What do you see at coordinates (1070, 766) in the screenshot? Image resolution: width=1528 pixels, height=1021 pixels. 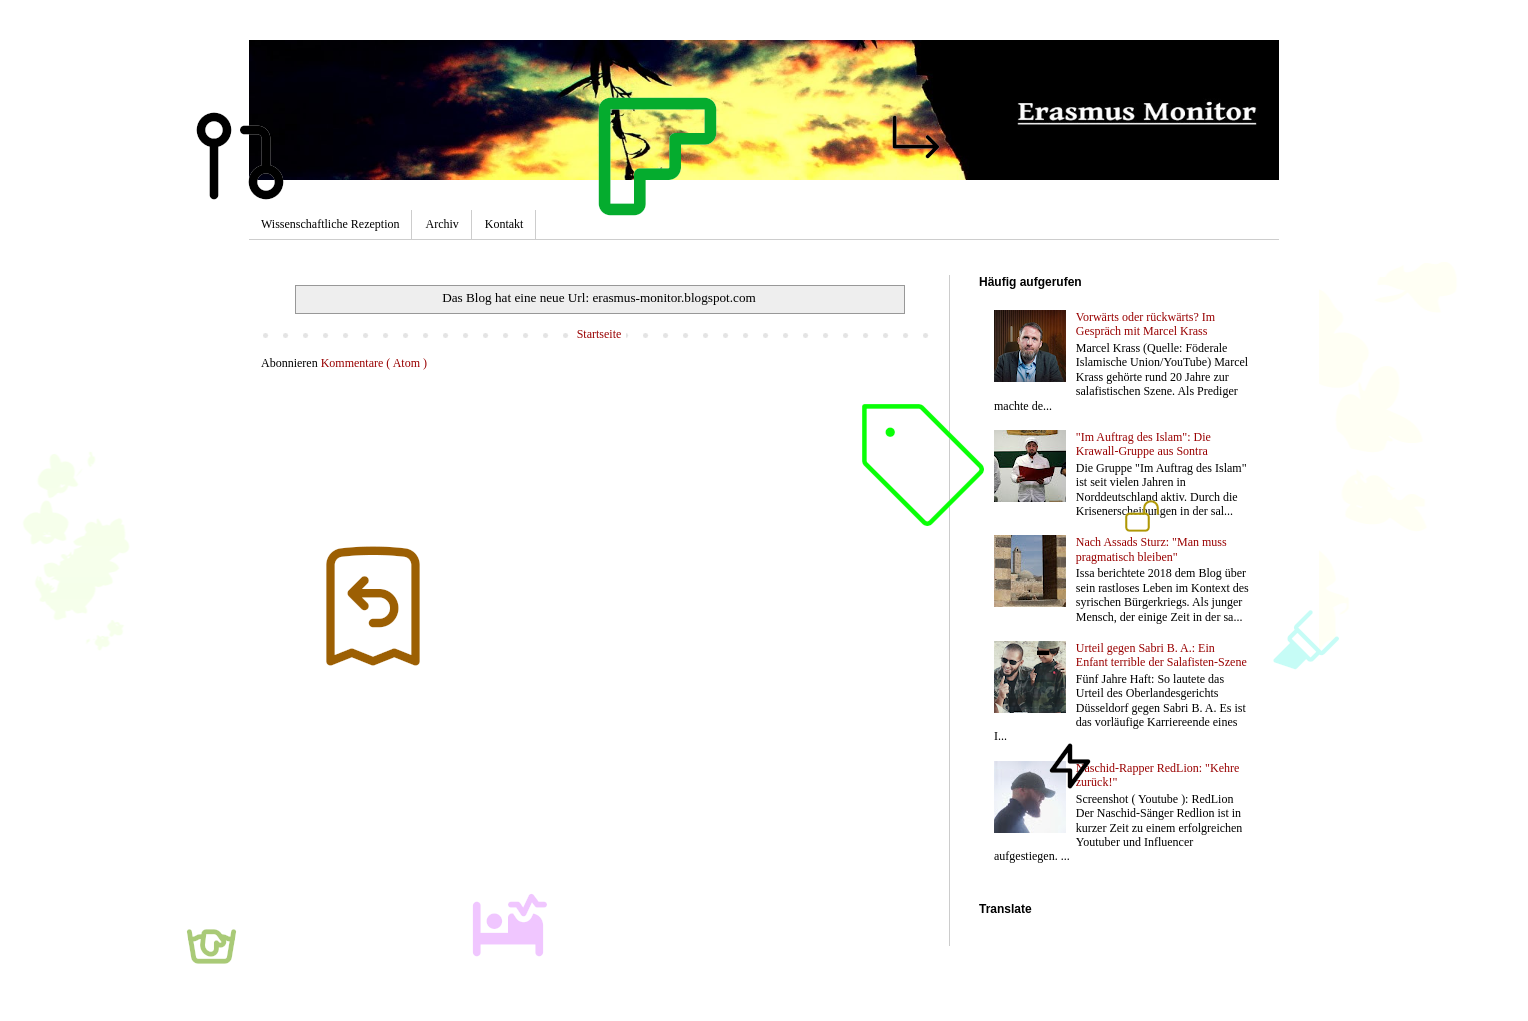 I see `supabase logo - open source database platform` at bounding box center [1070, 766].